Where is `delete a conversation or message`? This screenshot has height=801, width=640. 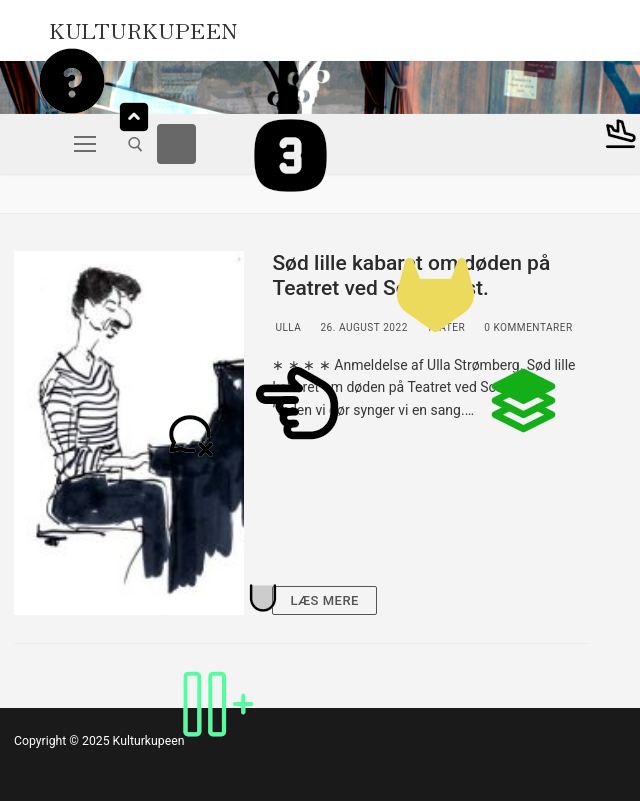
delete a conversation or message is located at coordinates (190, 434).